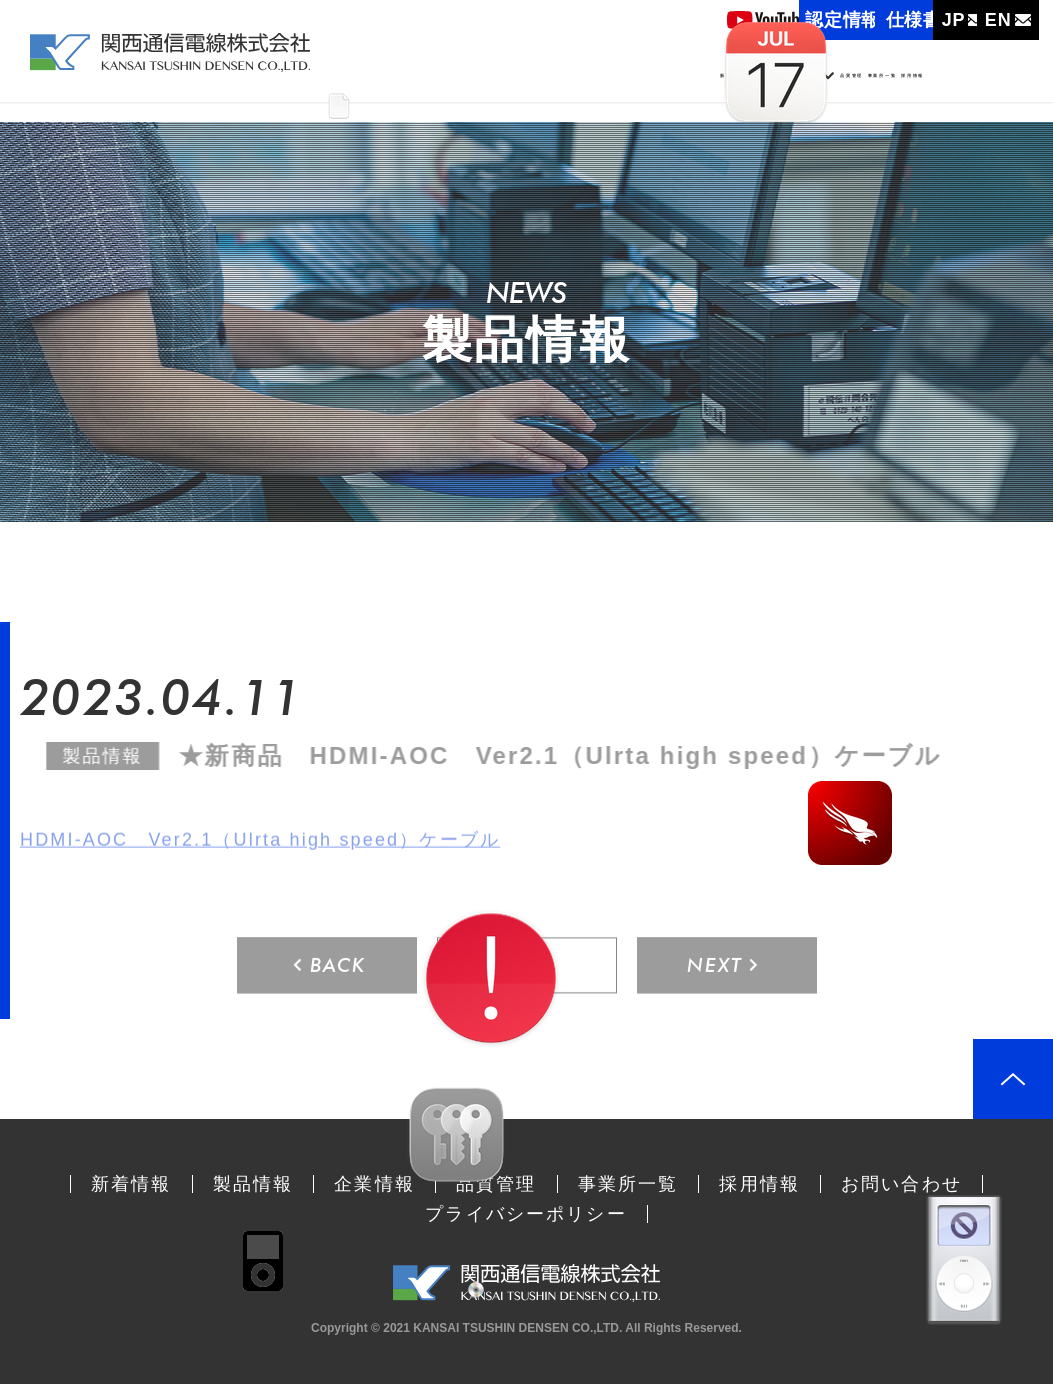  Describe the element at coordinates (776, 72) in the screenshot. I see `view calendar events and reminders` at that location.